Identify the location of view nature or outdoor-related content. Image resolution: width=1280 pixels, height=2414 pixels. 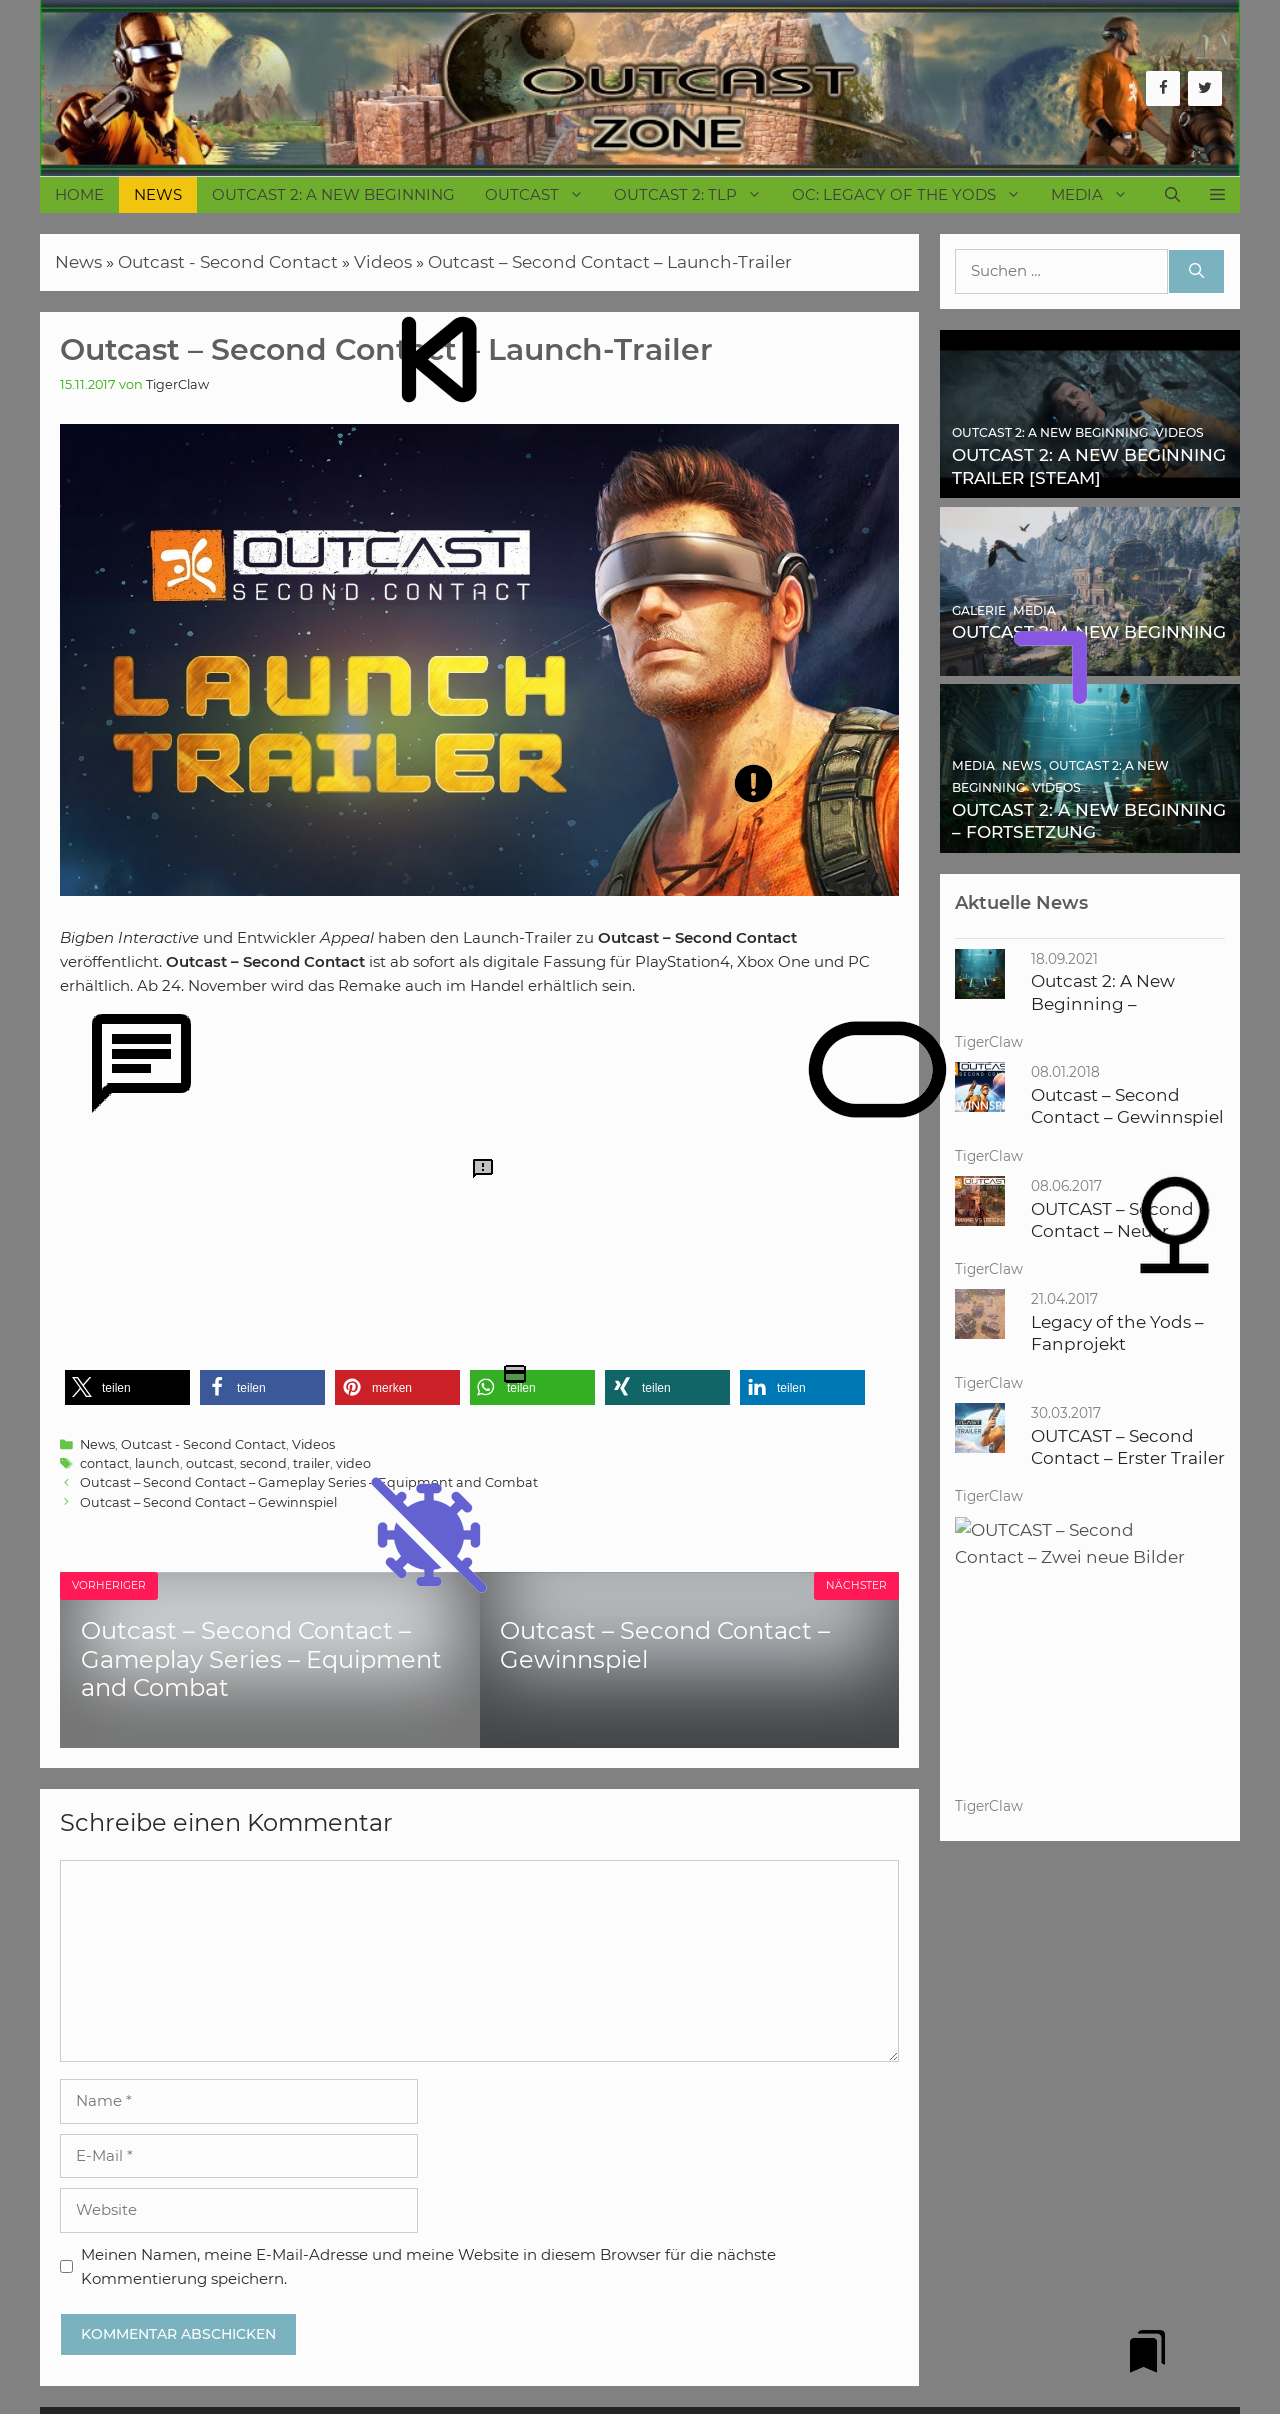
(1174, 1224).